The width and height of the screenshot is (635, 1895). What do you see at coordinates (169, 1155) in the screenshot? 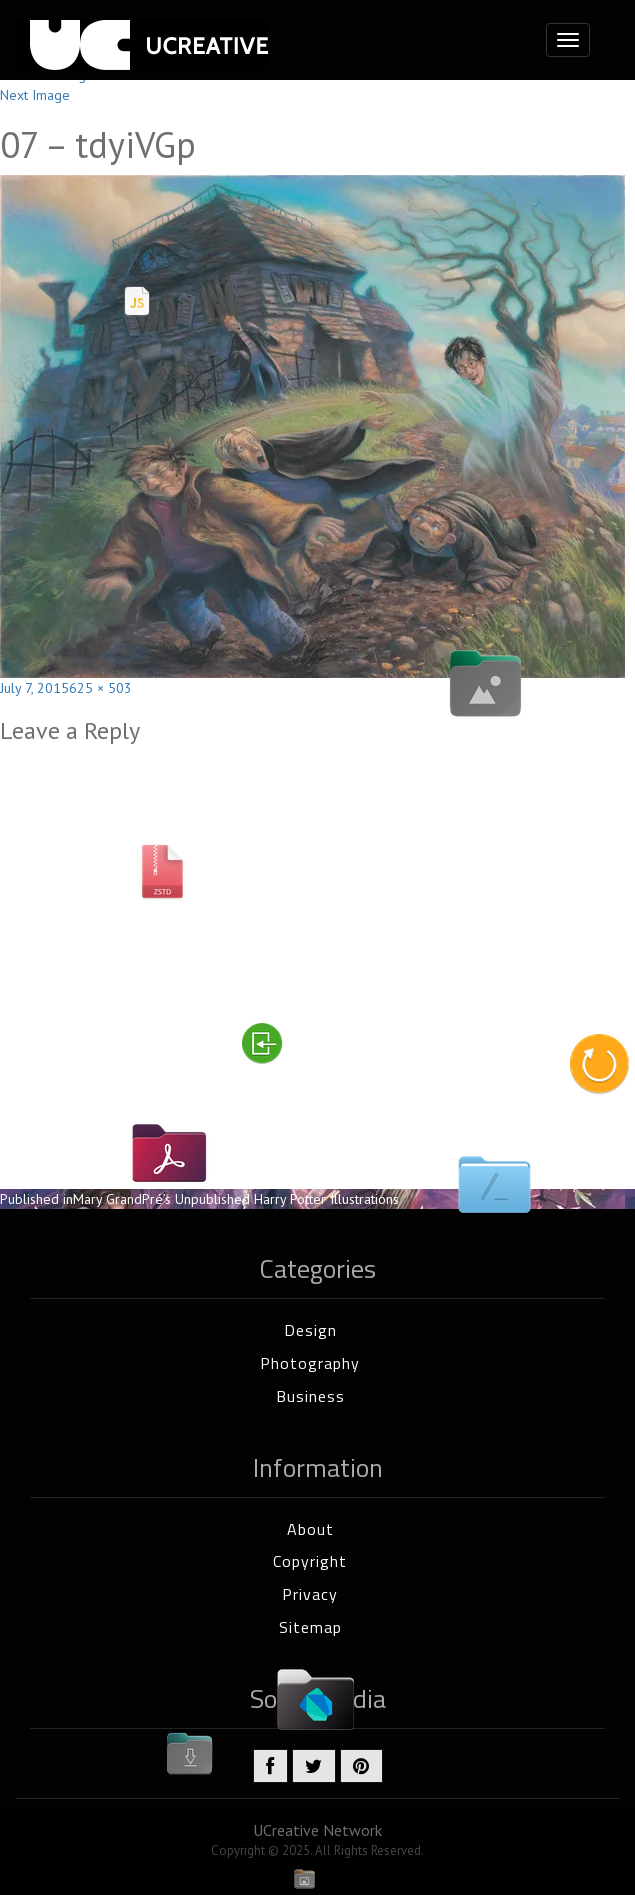
I see `open folder containing adobe acrobat files` at bounding box center [169, 1155].